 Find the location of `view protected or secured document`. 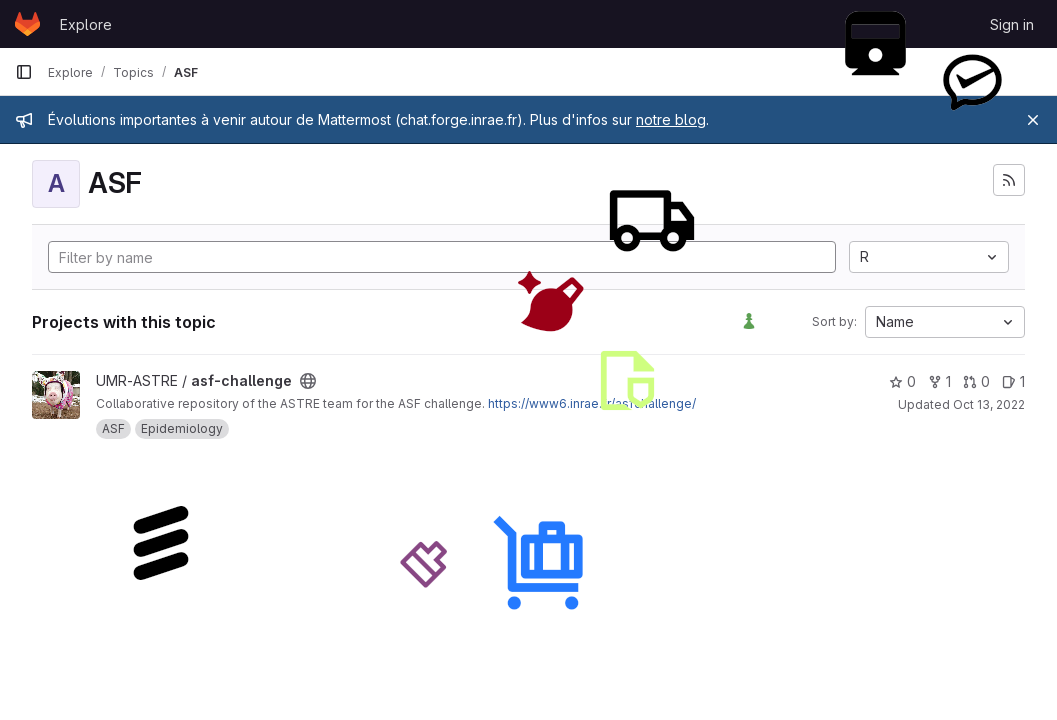

view protected or secured document is located at coordinates (627, 380).